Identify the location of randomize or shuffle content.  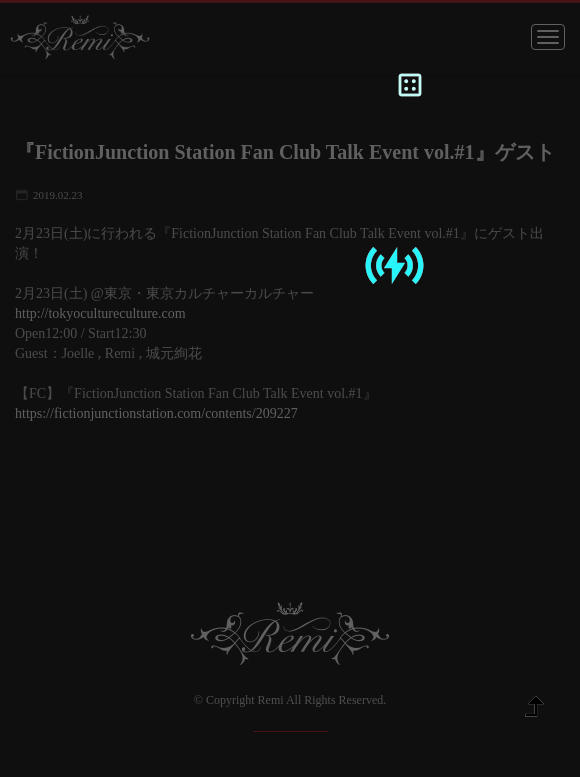
(410, 85).